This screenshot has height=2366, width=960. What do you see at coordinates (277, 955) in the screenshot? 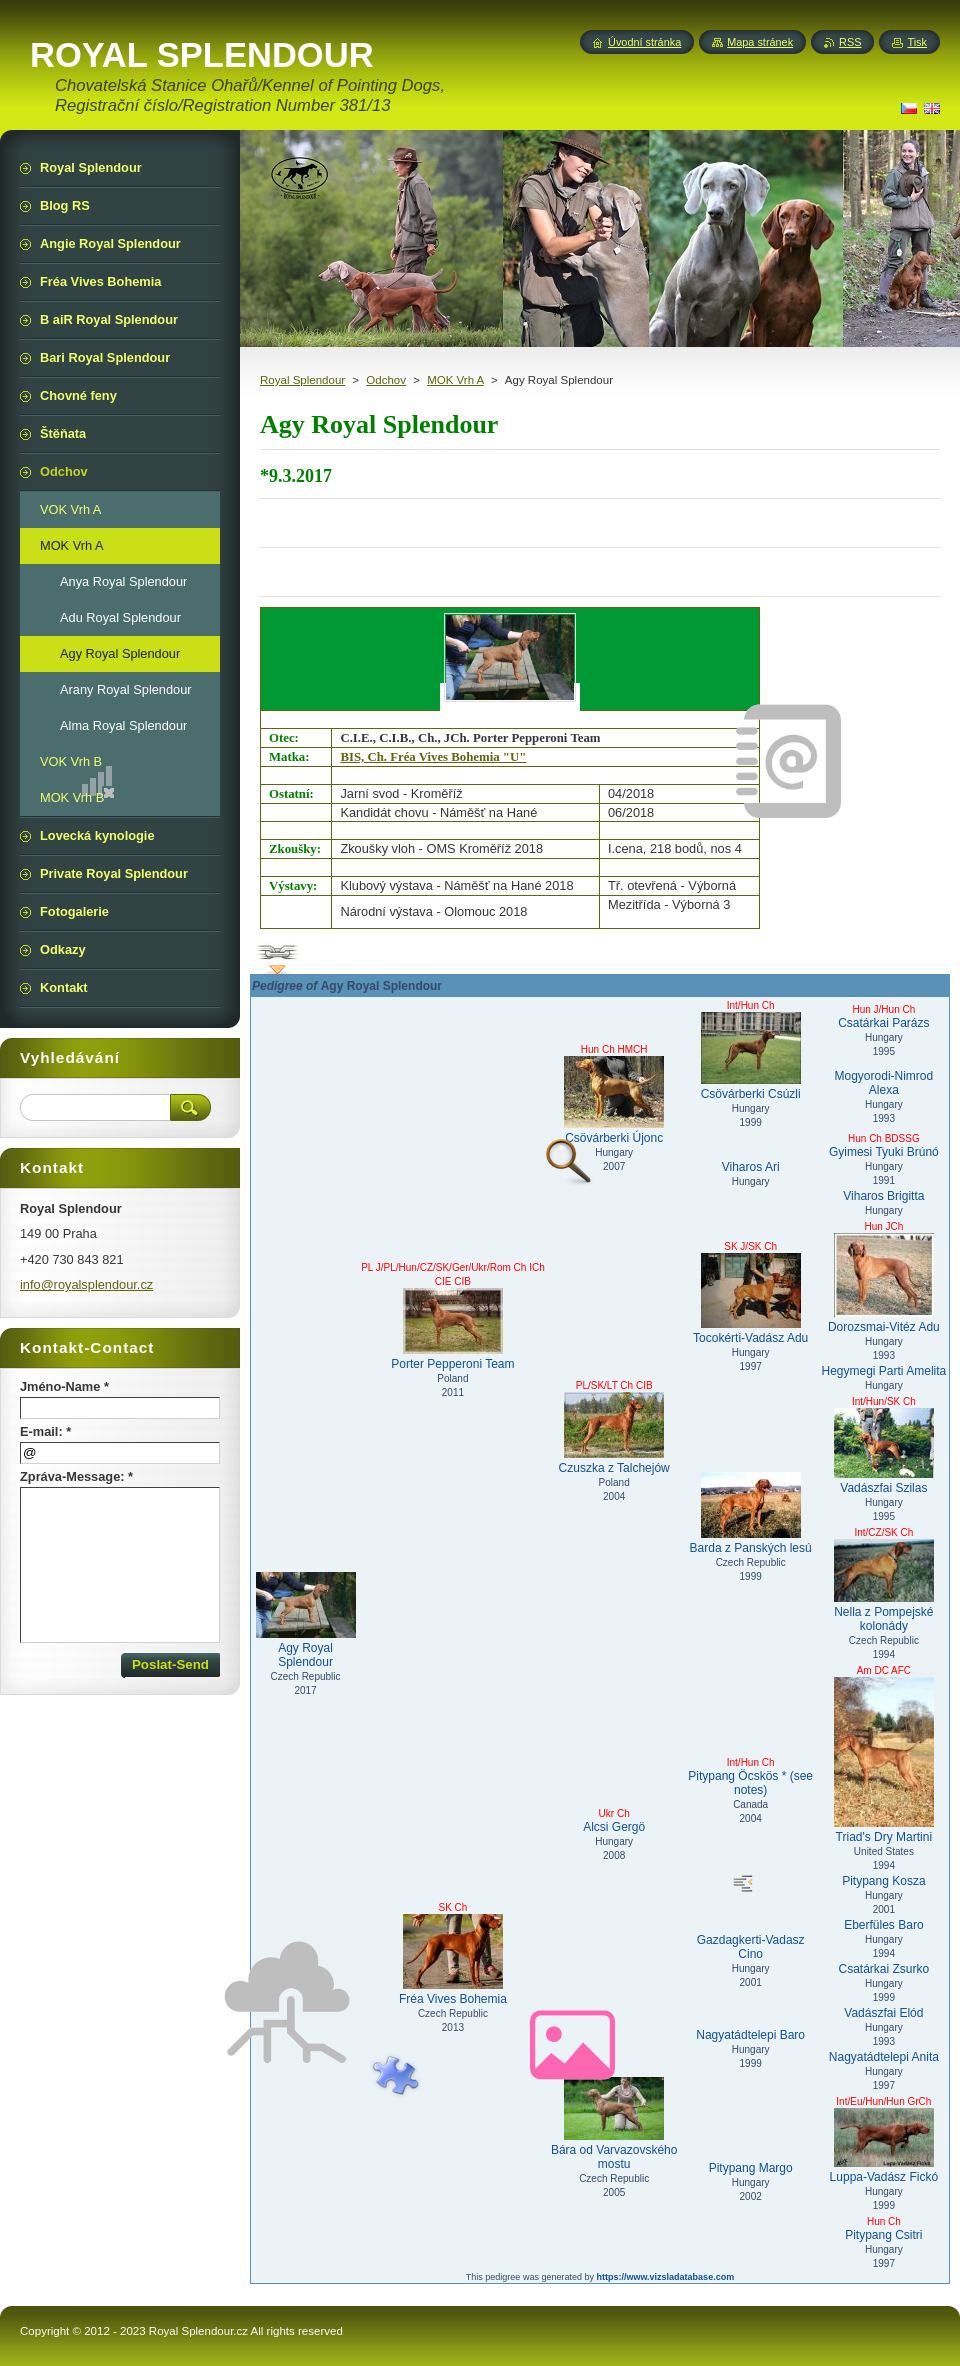
I see `insert a hyperlink into content` at bounding box center [277, 955].